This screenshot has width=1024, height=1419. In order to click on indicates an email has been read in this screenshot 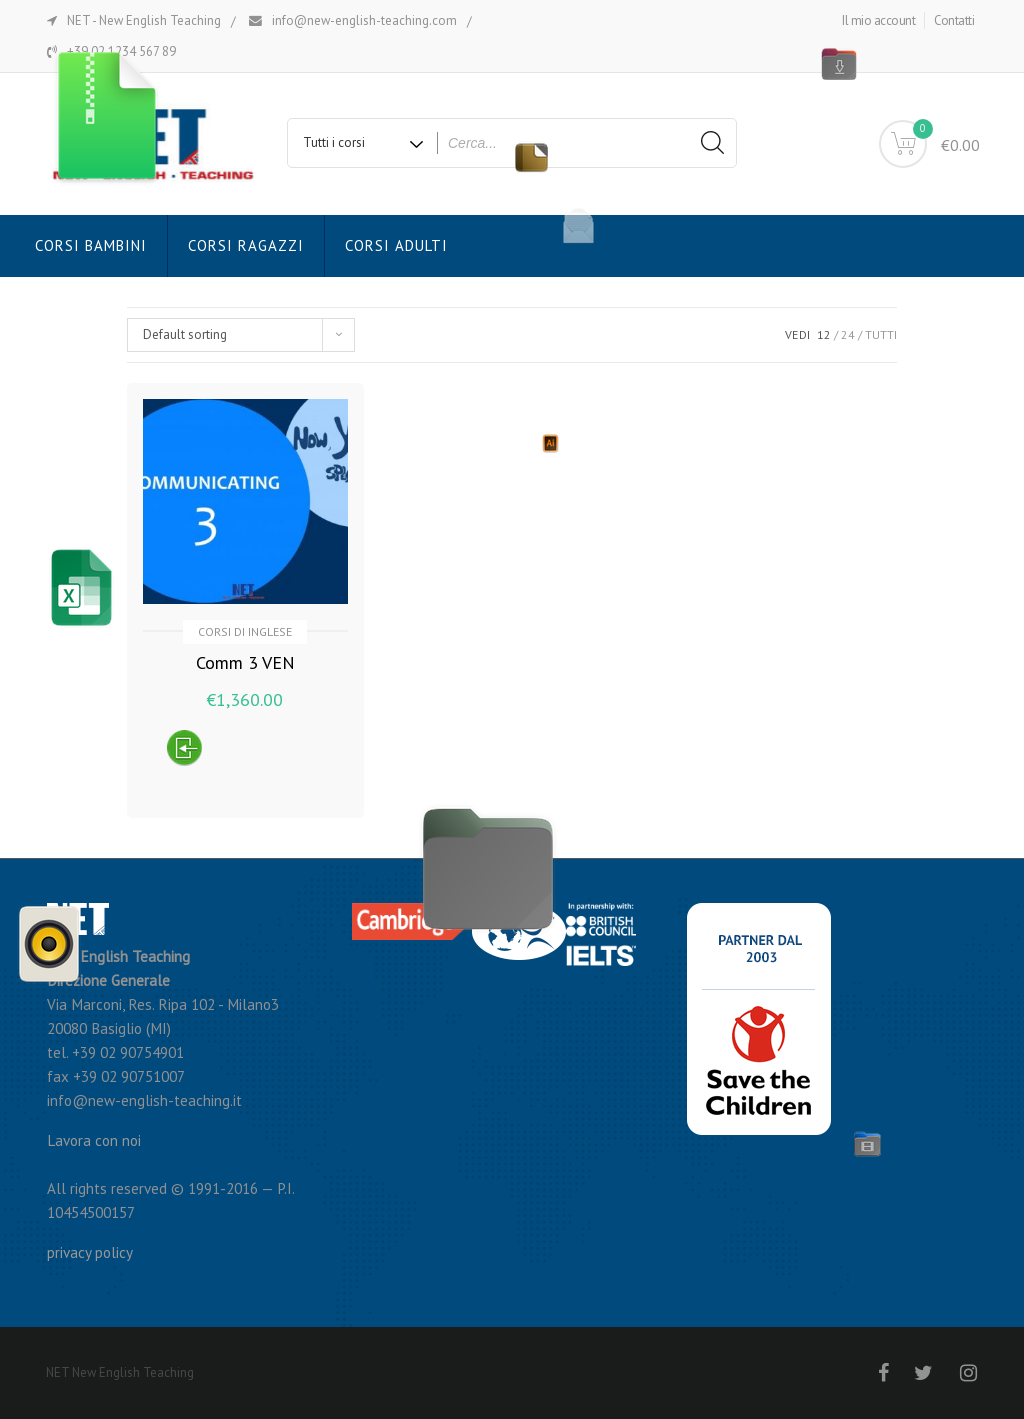, I will do `click(578, 226)`.